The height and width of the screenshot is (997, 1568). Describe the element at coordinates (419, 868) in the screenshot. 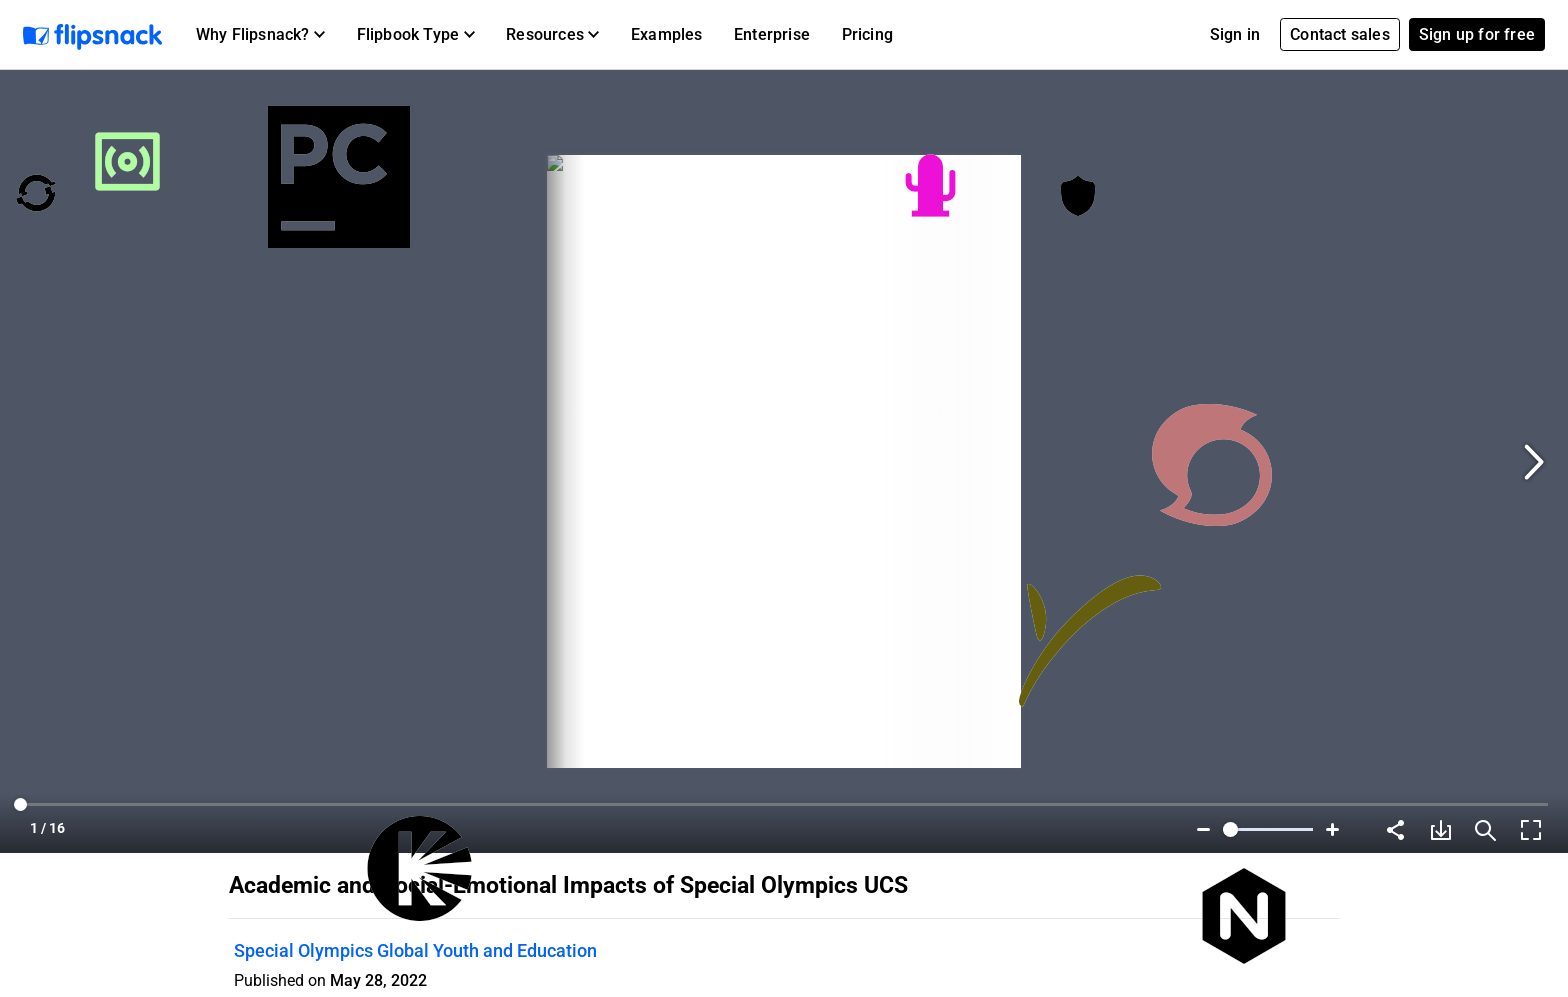

I see `open the Kinopoisk app` at that location.